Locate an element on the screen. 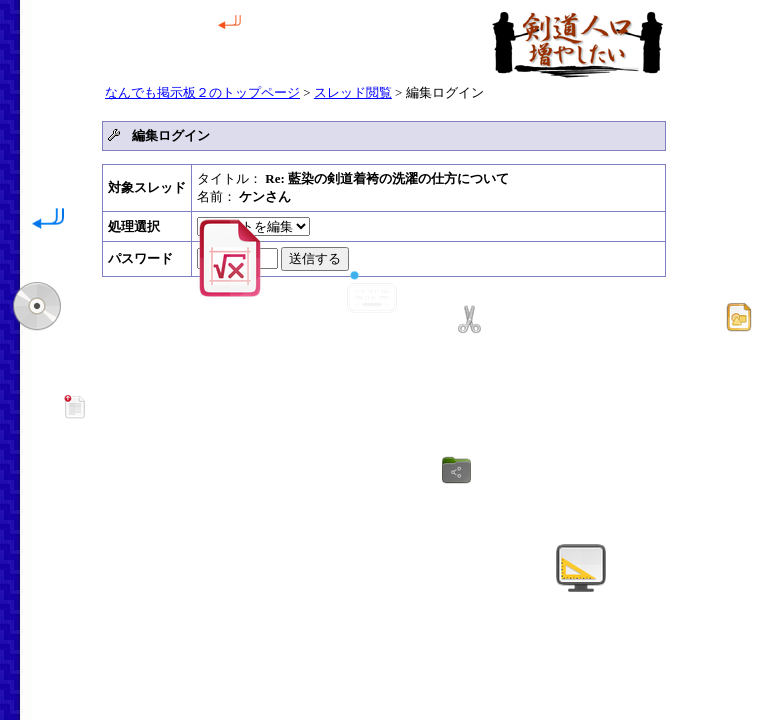 The width and height of the screenshot is (768, 720). send or upload a document is located at coordinates (75, 407).